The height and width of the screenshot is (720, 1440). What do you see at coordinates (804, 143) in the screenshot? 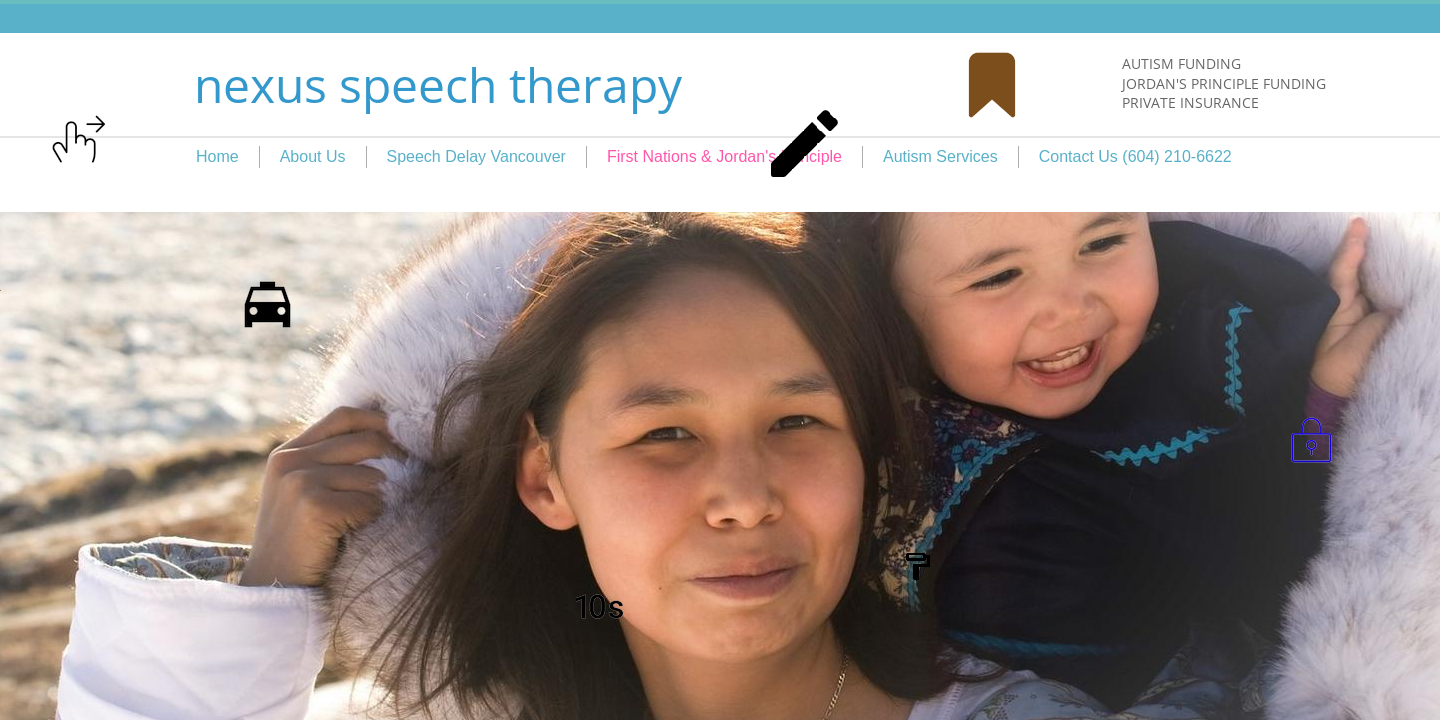
I see `create or compose new content` at bounding box center [804, 143].